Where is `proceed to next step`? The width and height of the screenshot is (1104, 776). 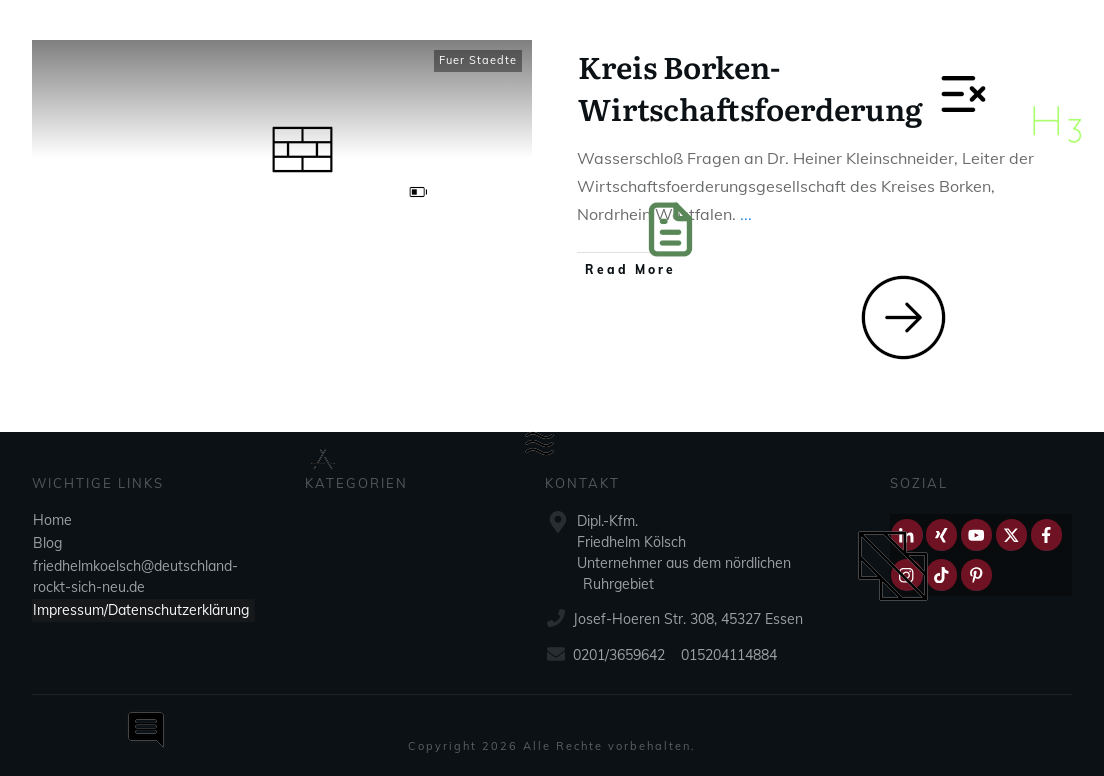
proceed to next step is located at coordinates (903, 317).